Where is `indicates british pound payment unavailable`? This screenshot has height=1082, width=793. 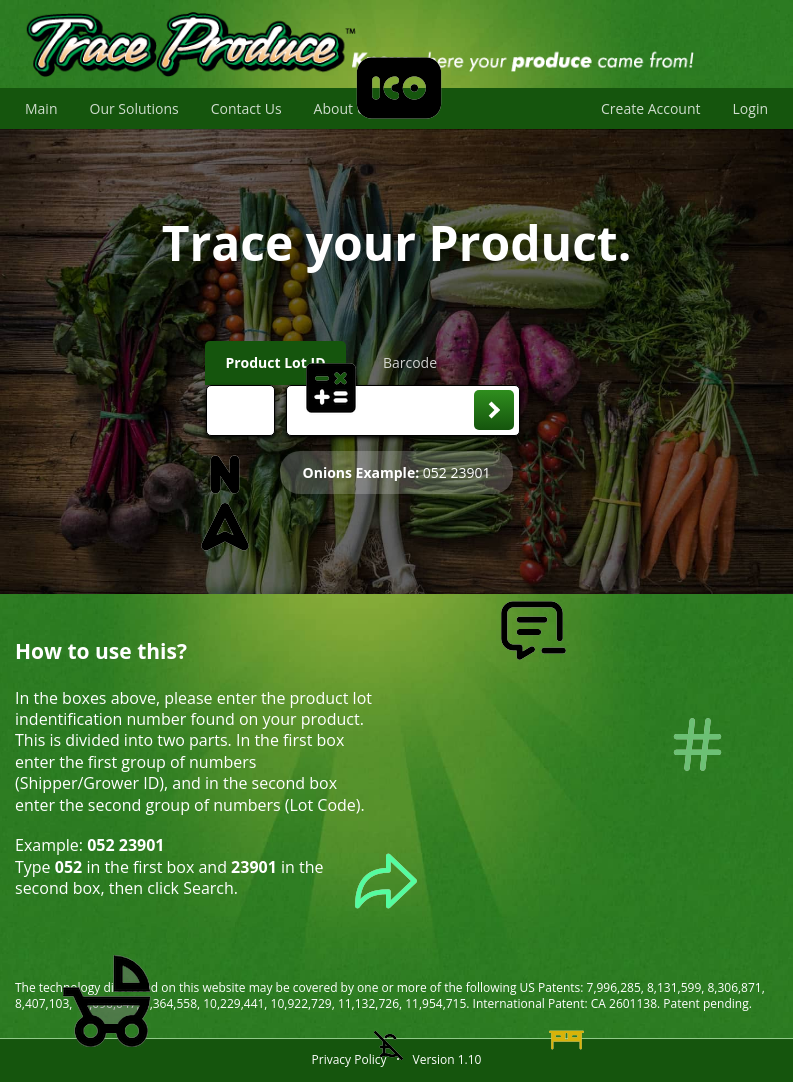 indicates british pound payment unavailable is located at coordinates (388, 1045).